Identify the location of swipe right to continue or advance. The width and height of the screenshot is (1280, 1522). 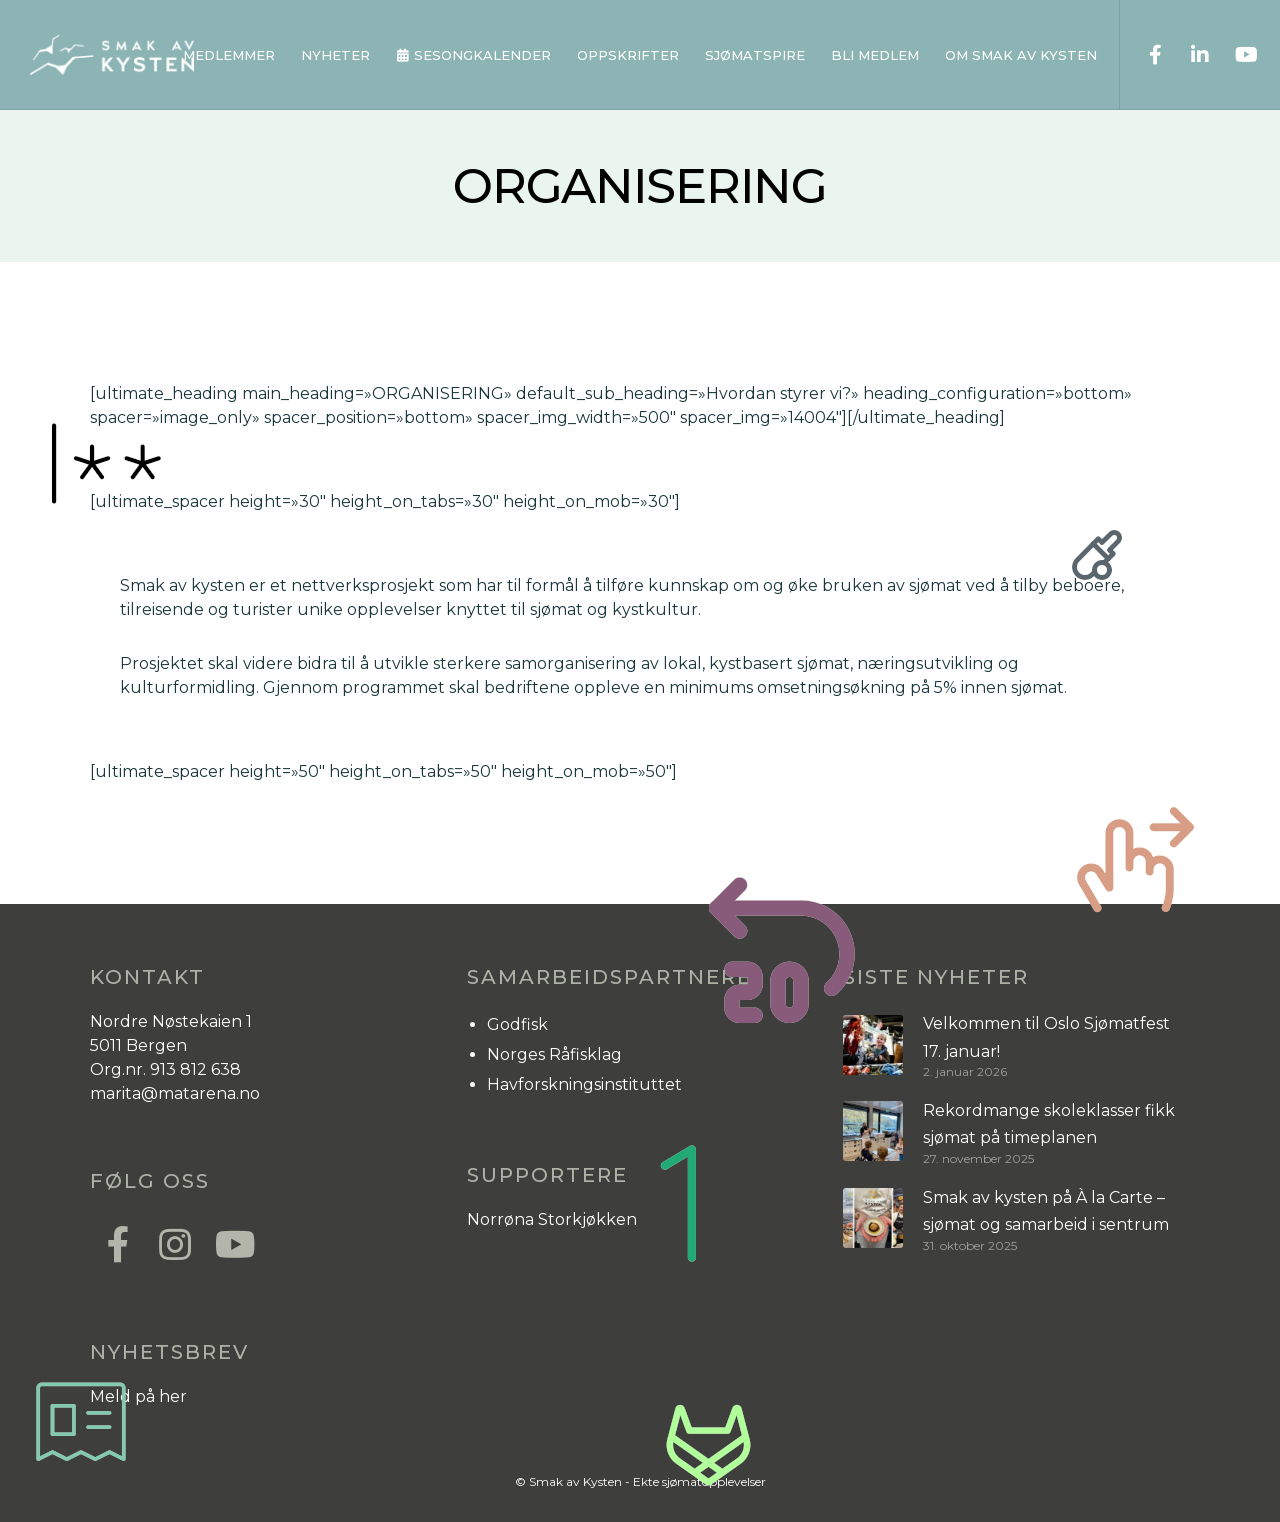
(1129, 863).